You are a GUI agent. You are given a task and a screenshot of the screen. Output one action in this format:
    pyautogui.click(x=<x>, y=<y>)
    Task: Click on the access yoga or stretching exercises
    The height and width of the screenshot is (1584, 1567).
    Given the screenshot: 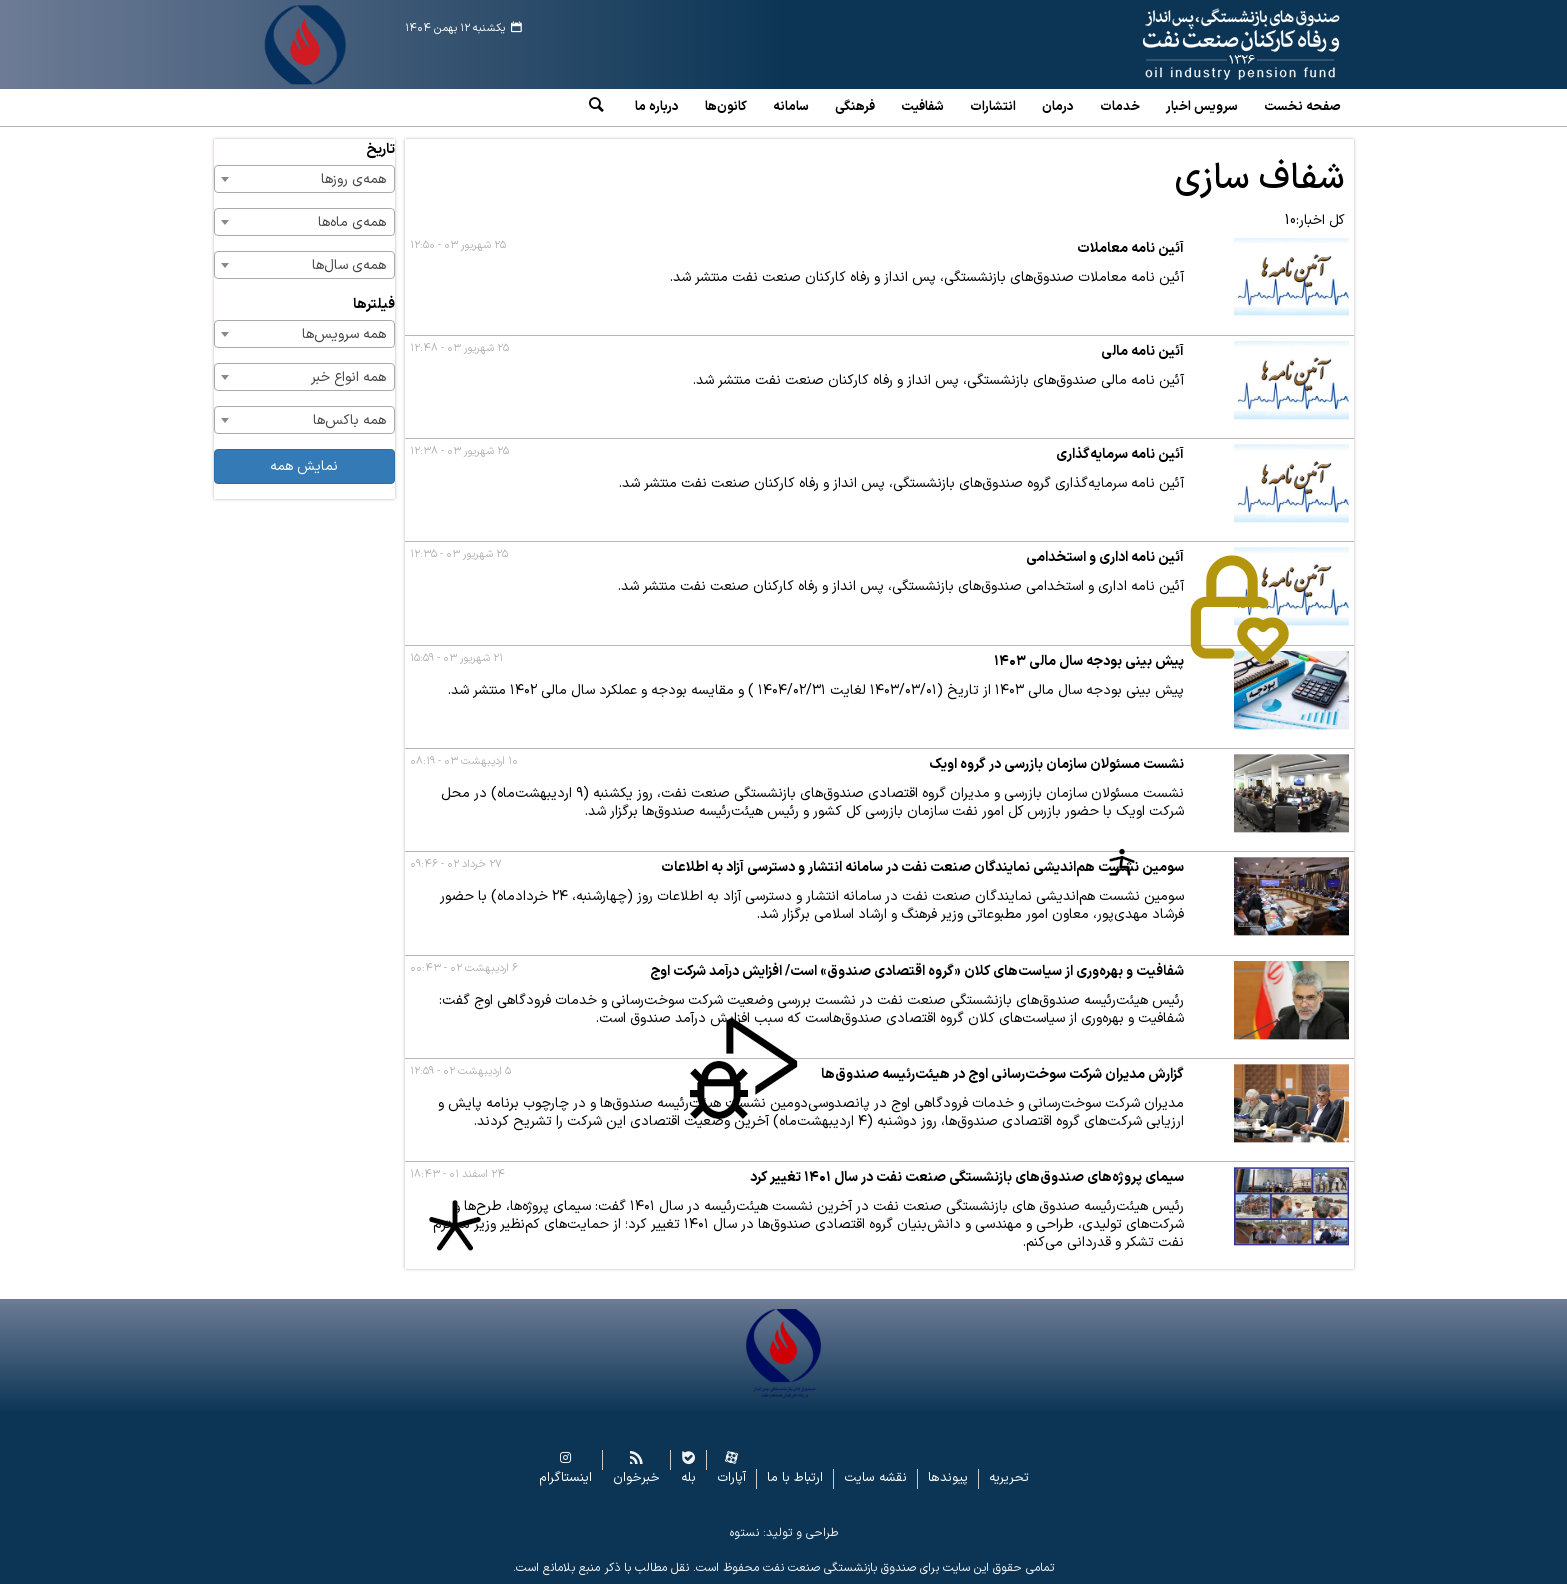 What is the action you would take?
    pyautogui.click(x=1122, y=863)
    